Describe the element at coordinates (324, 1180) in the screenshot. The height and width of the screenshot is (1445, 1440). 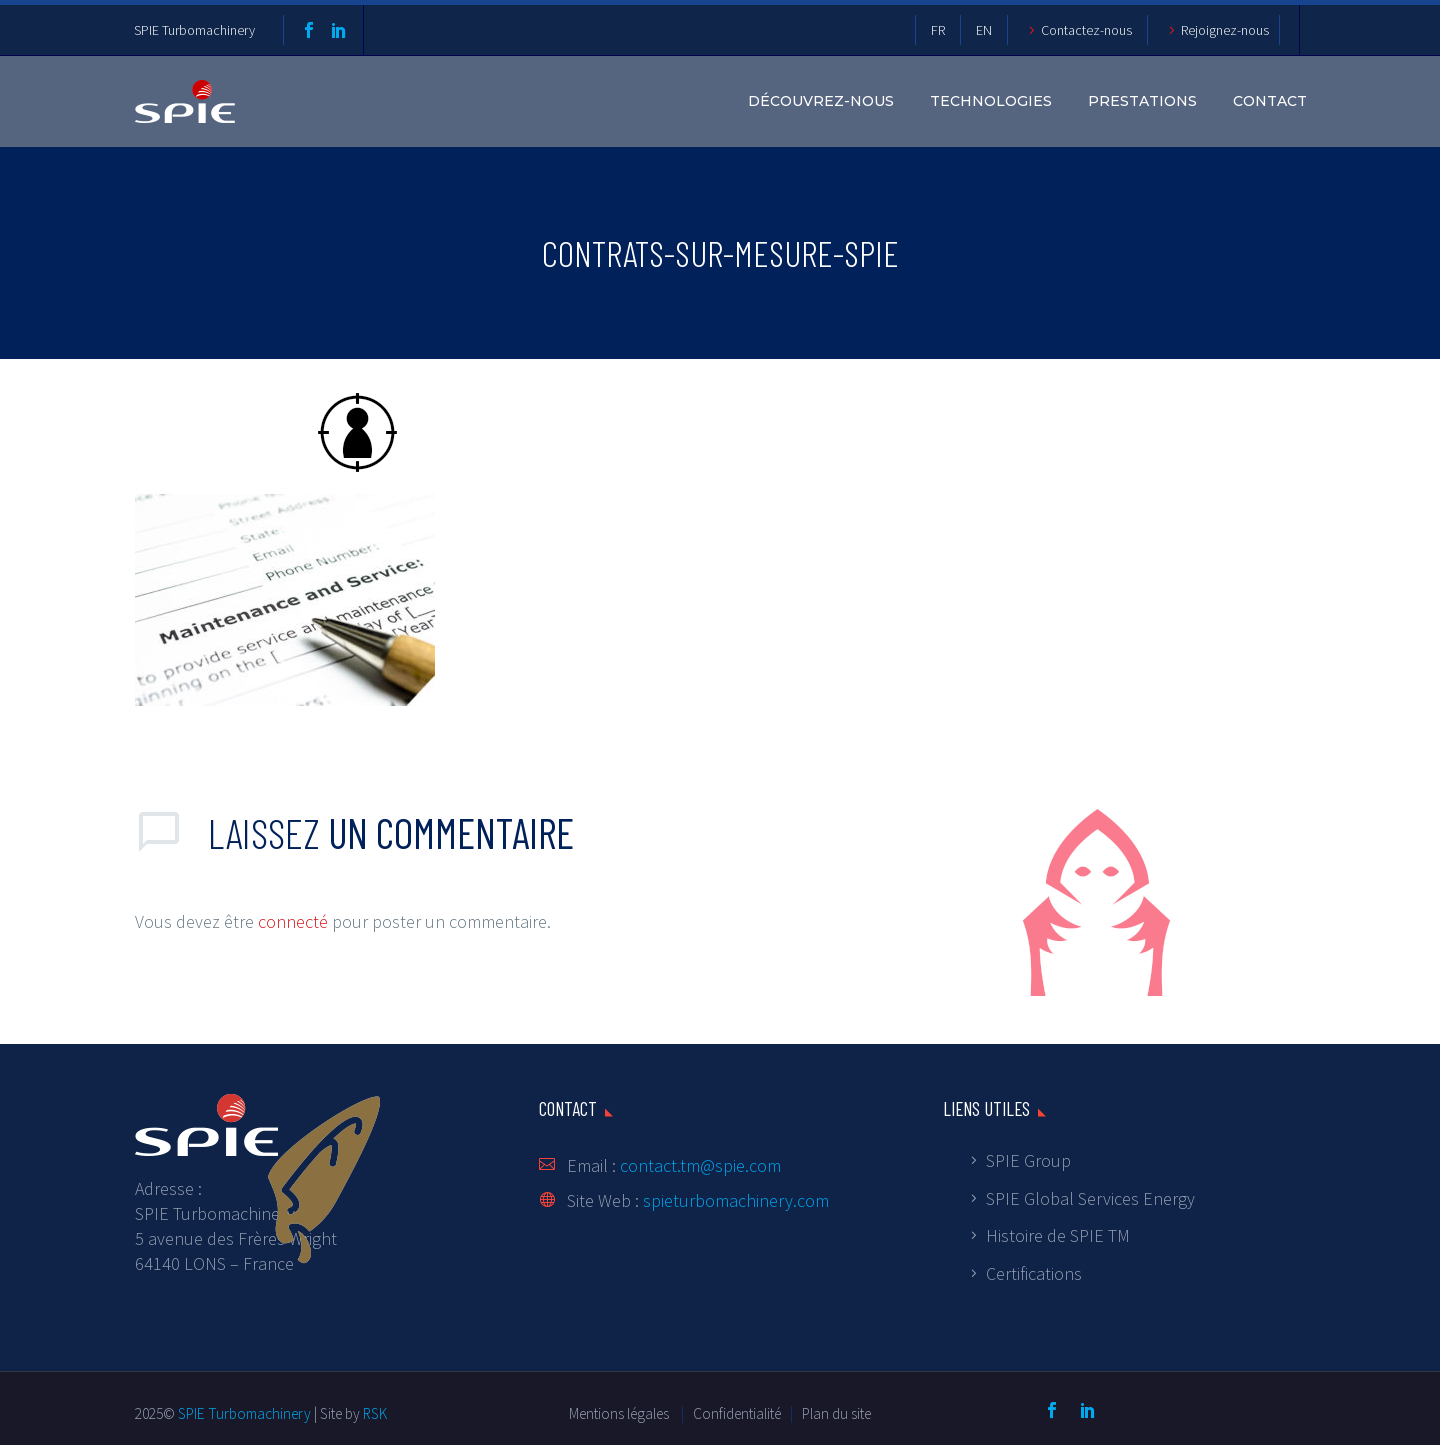
I see `select elf or fantasy race character` at that location.